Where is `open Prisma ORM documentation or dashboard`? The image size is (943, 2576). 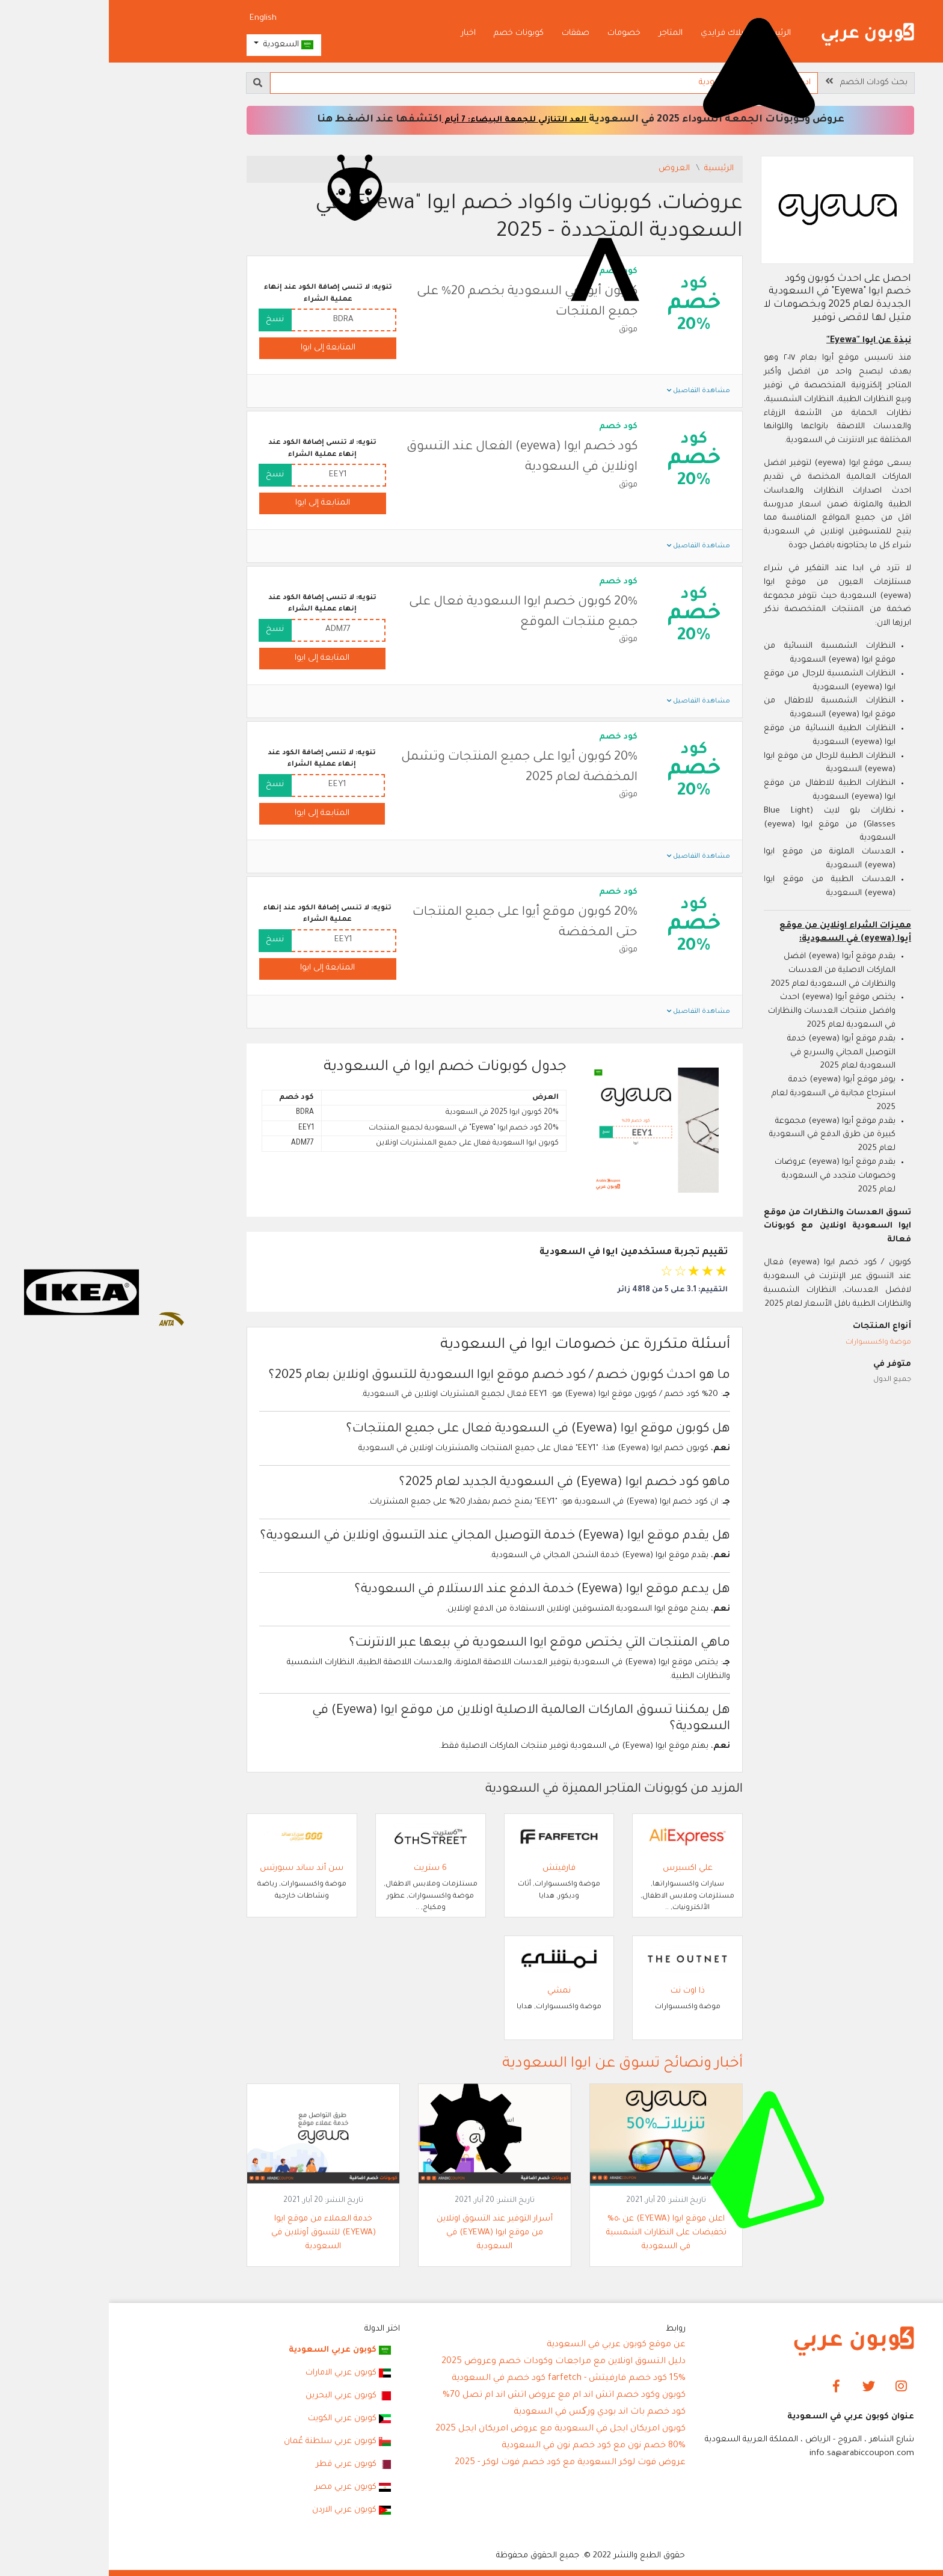 open Prisma ORM documentation or dashboard is located at coordinates (767, 2160).